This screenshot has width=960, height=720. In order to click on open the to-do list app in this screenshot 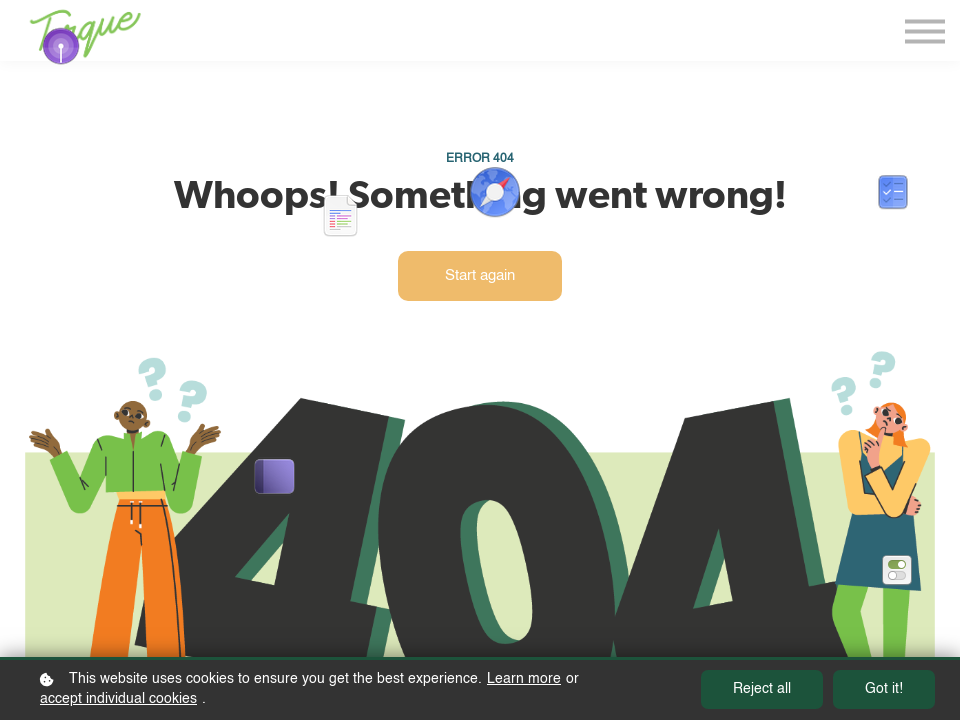, I will do `click(893, 192)`.